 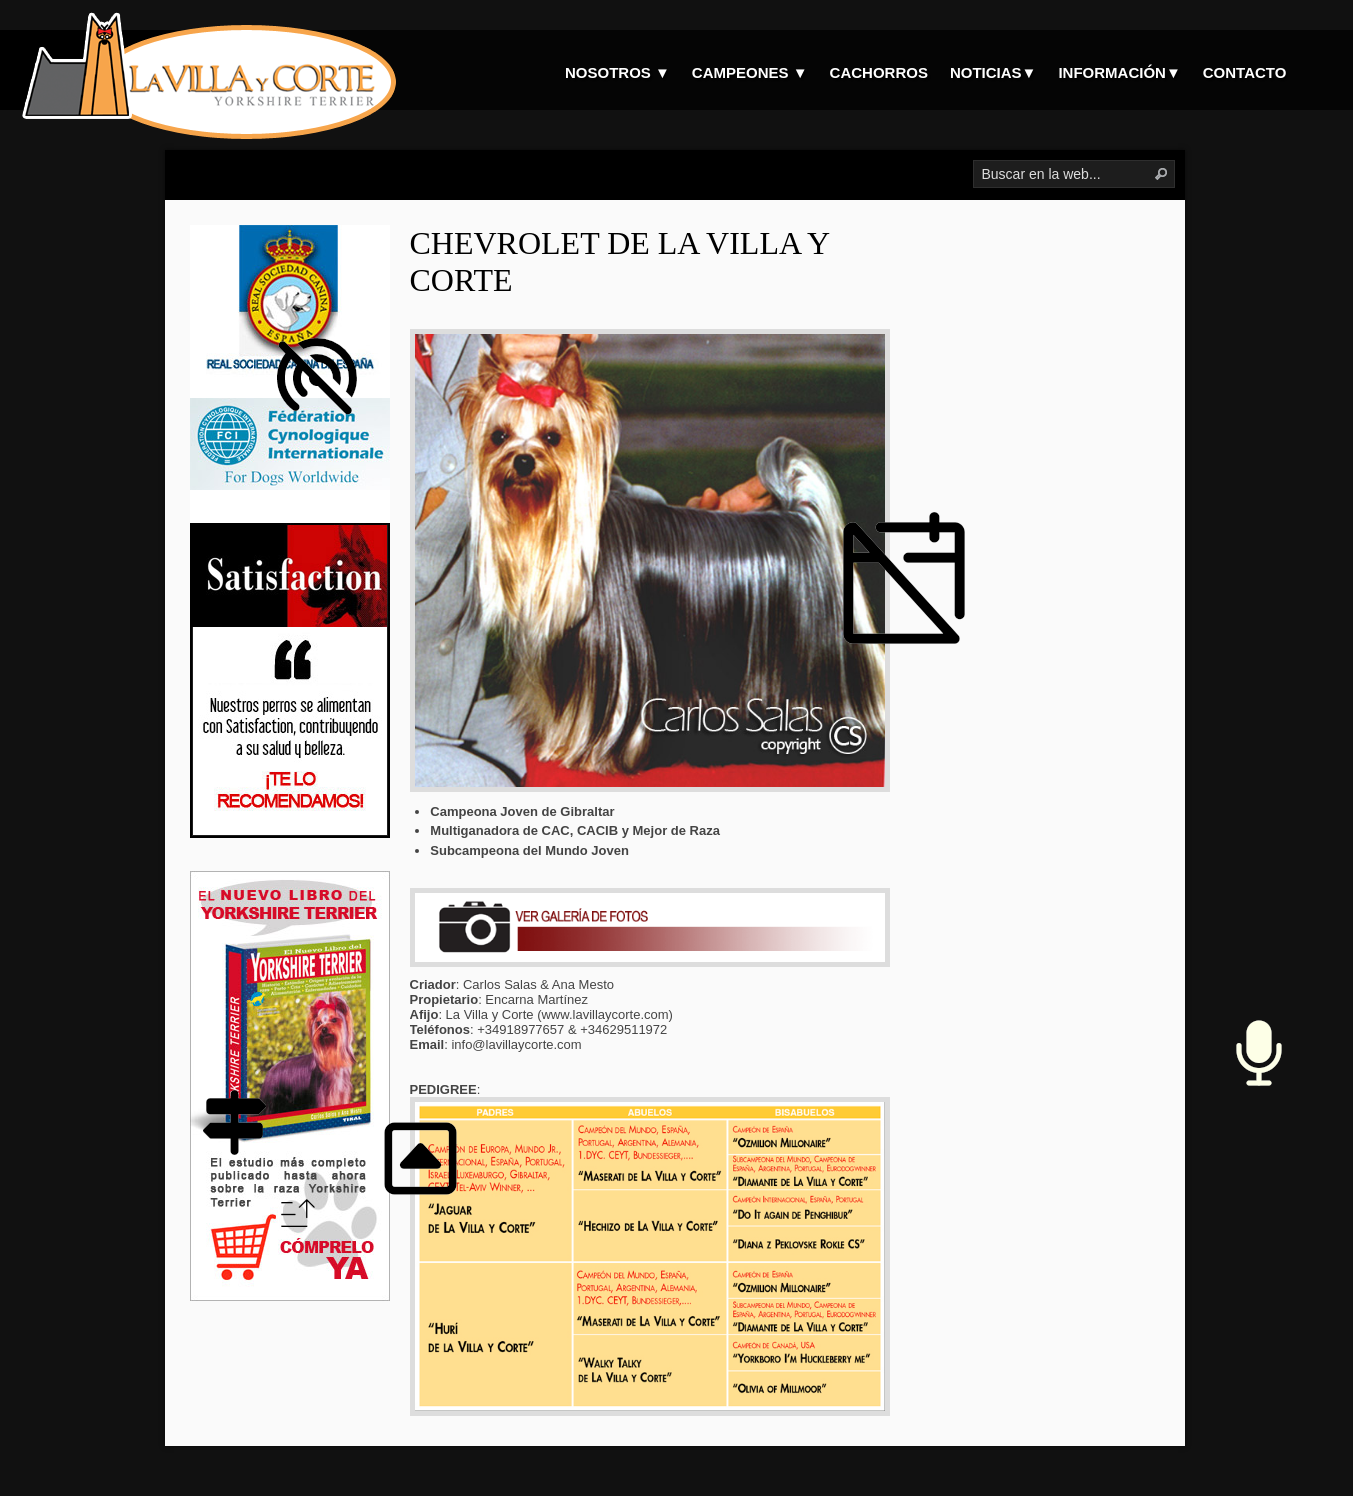 What do you see at coordinates (234, 1122) in the screenshot?
I see `navigate to directions or wayfinding` at bounding box center [234, 1122].